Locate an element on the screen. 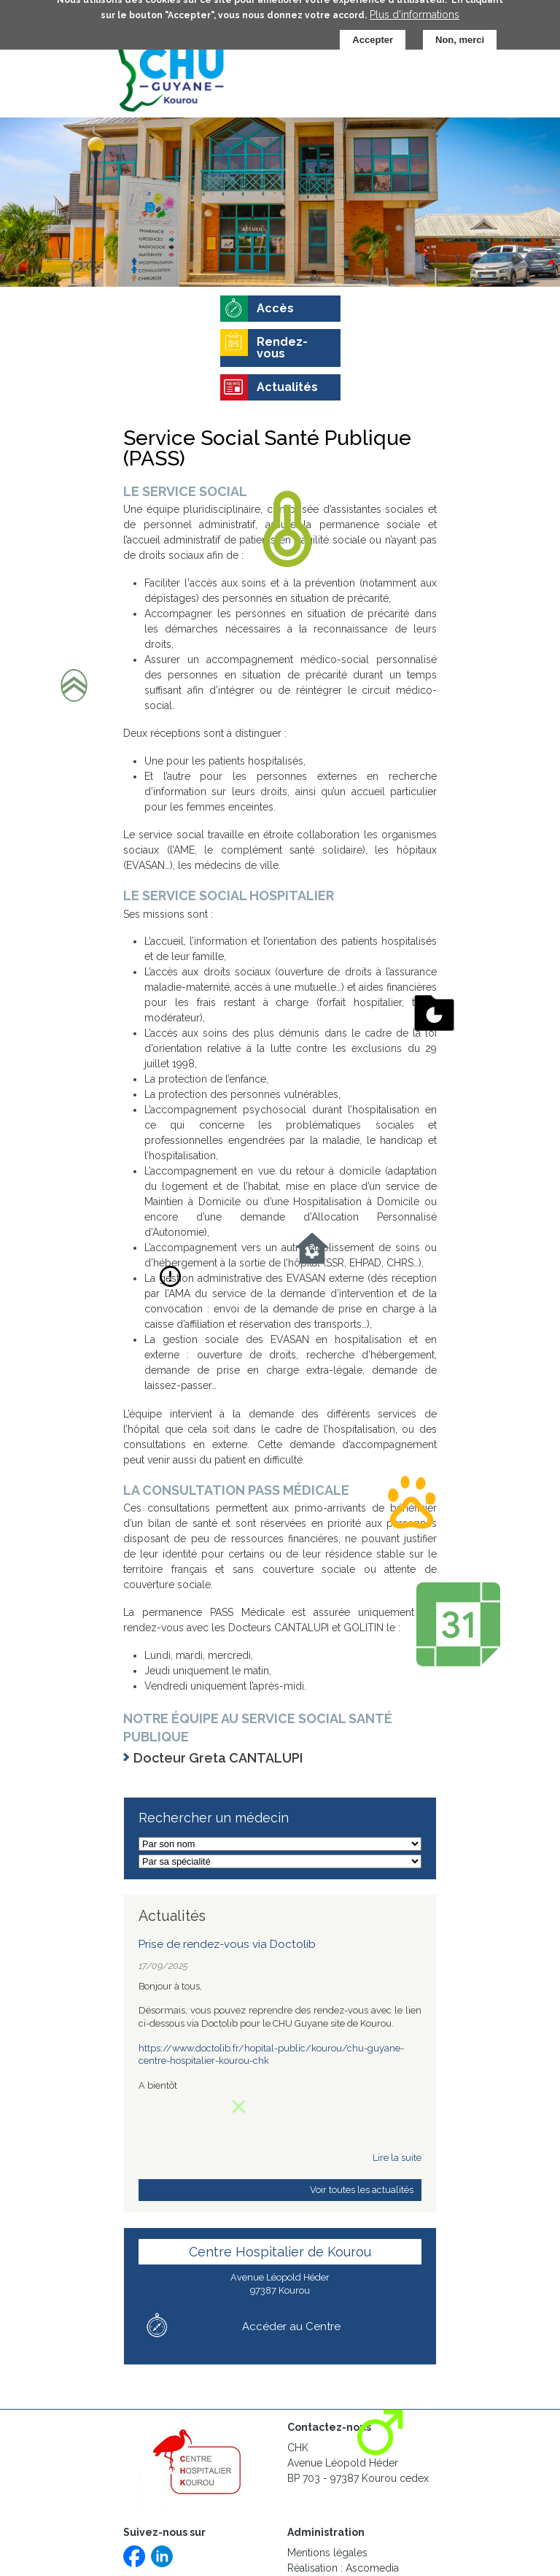 The height and width of the screenshot is (2576, 560). open google calendar is located at coordinates (458, 1624).